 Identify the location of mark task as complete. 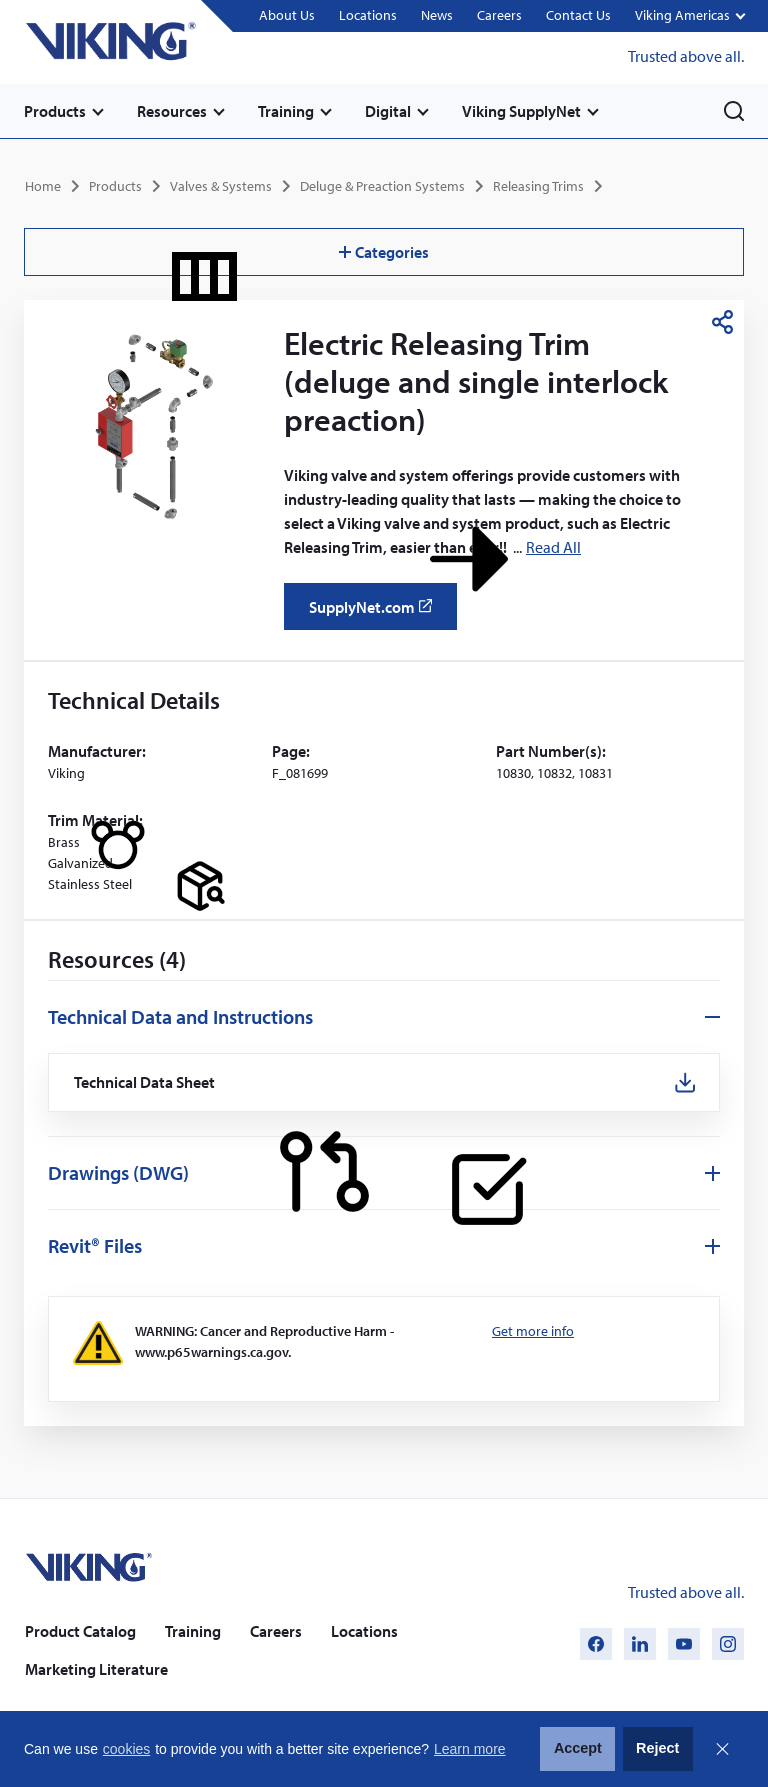
(487, 1189).